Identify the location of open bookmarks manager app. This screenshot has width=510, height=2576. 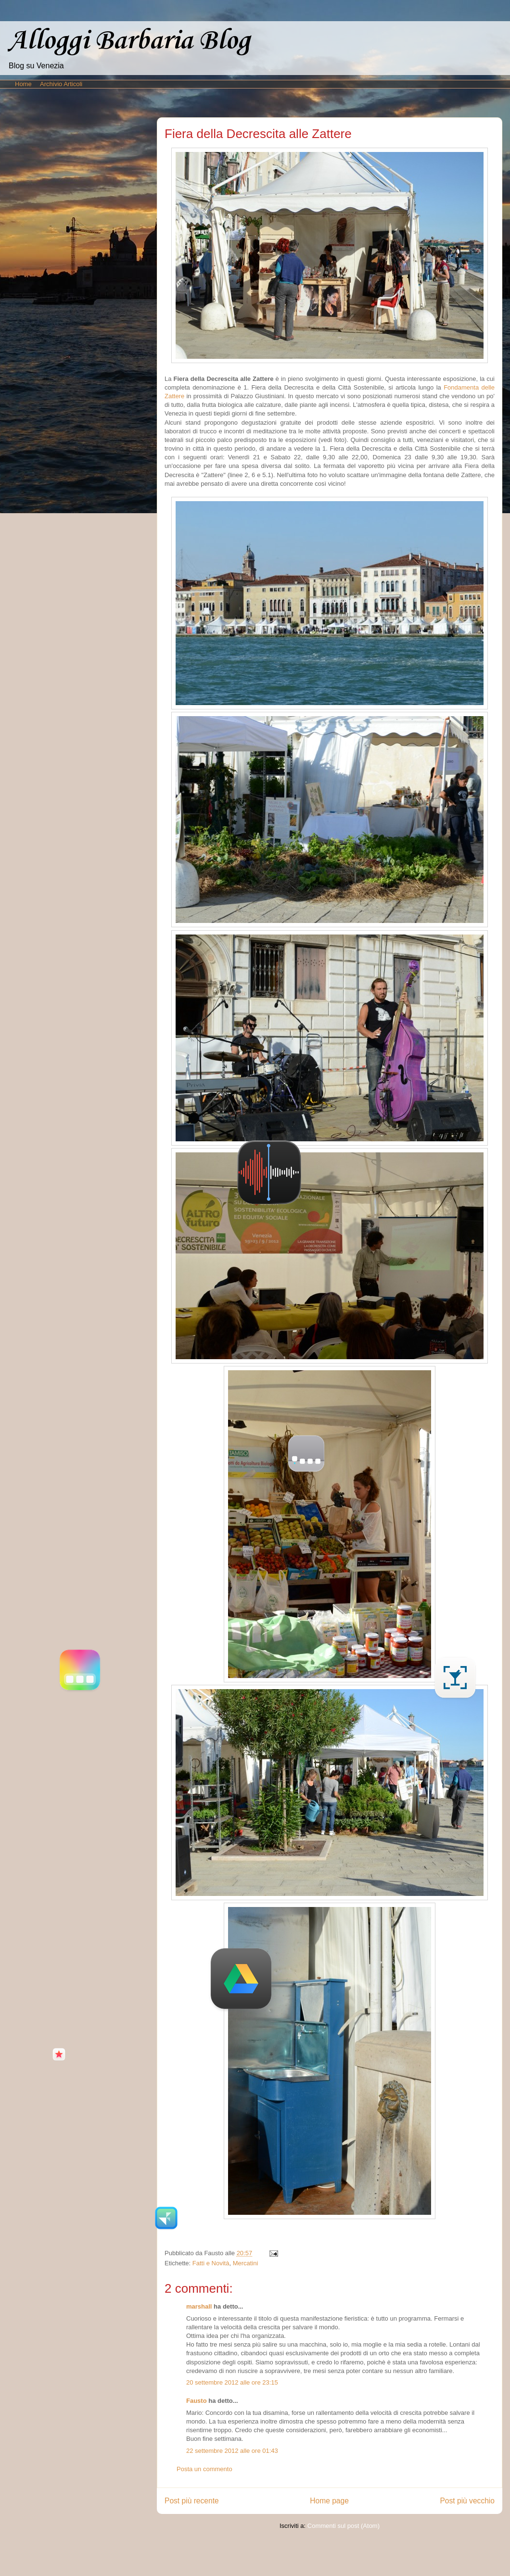
(59, 2054).